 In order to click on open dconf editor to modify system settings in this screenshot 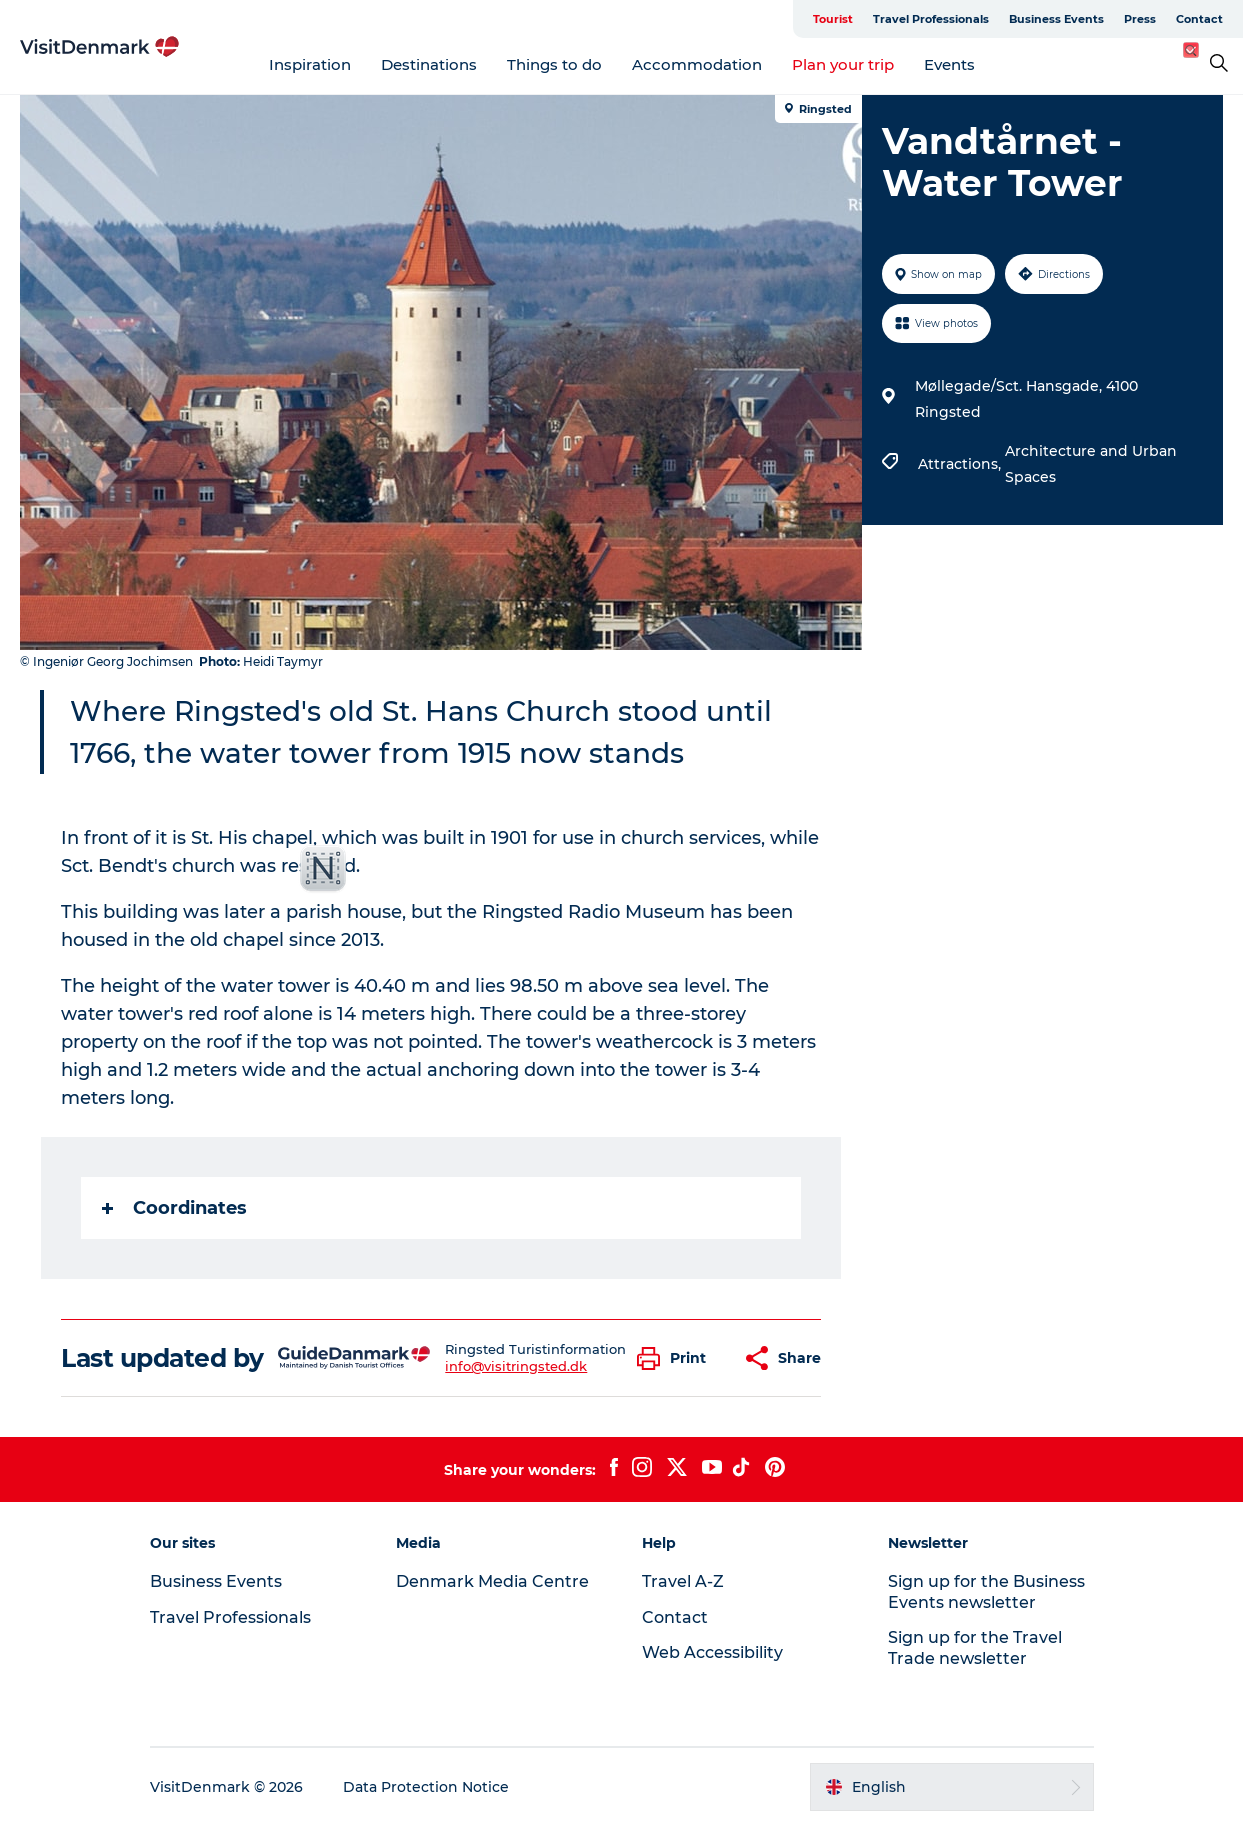, I will do `click(1191, 50)`.